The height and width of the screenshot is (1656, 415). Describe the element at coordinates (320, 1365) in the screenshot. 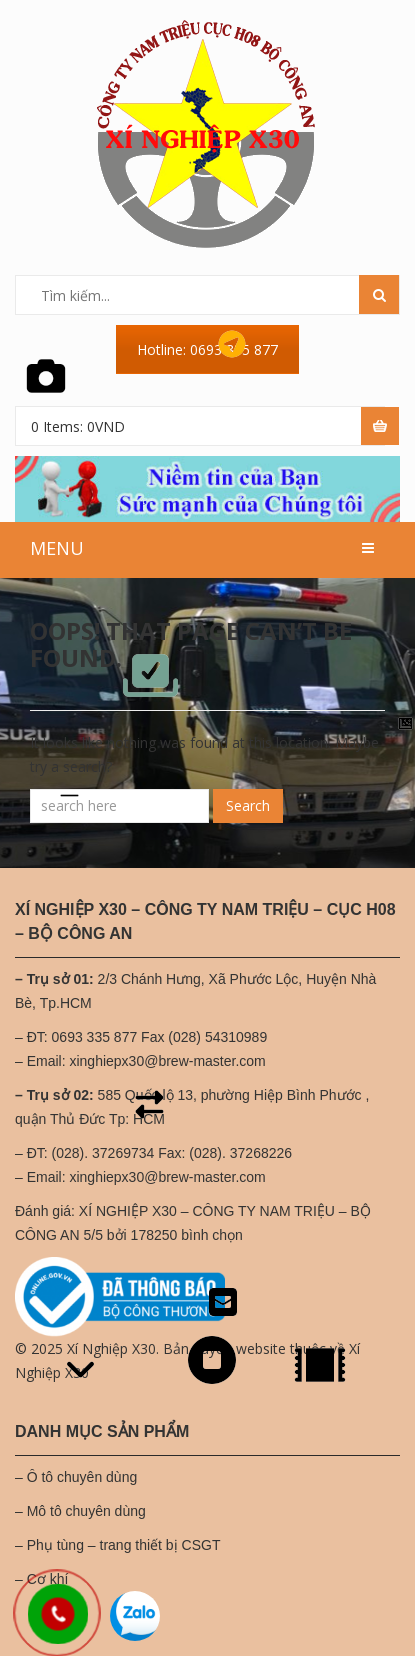

I see `view rug or carpet products` at that location.